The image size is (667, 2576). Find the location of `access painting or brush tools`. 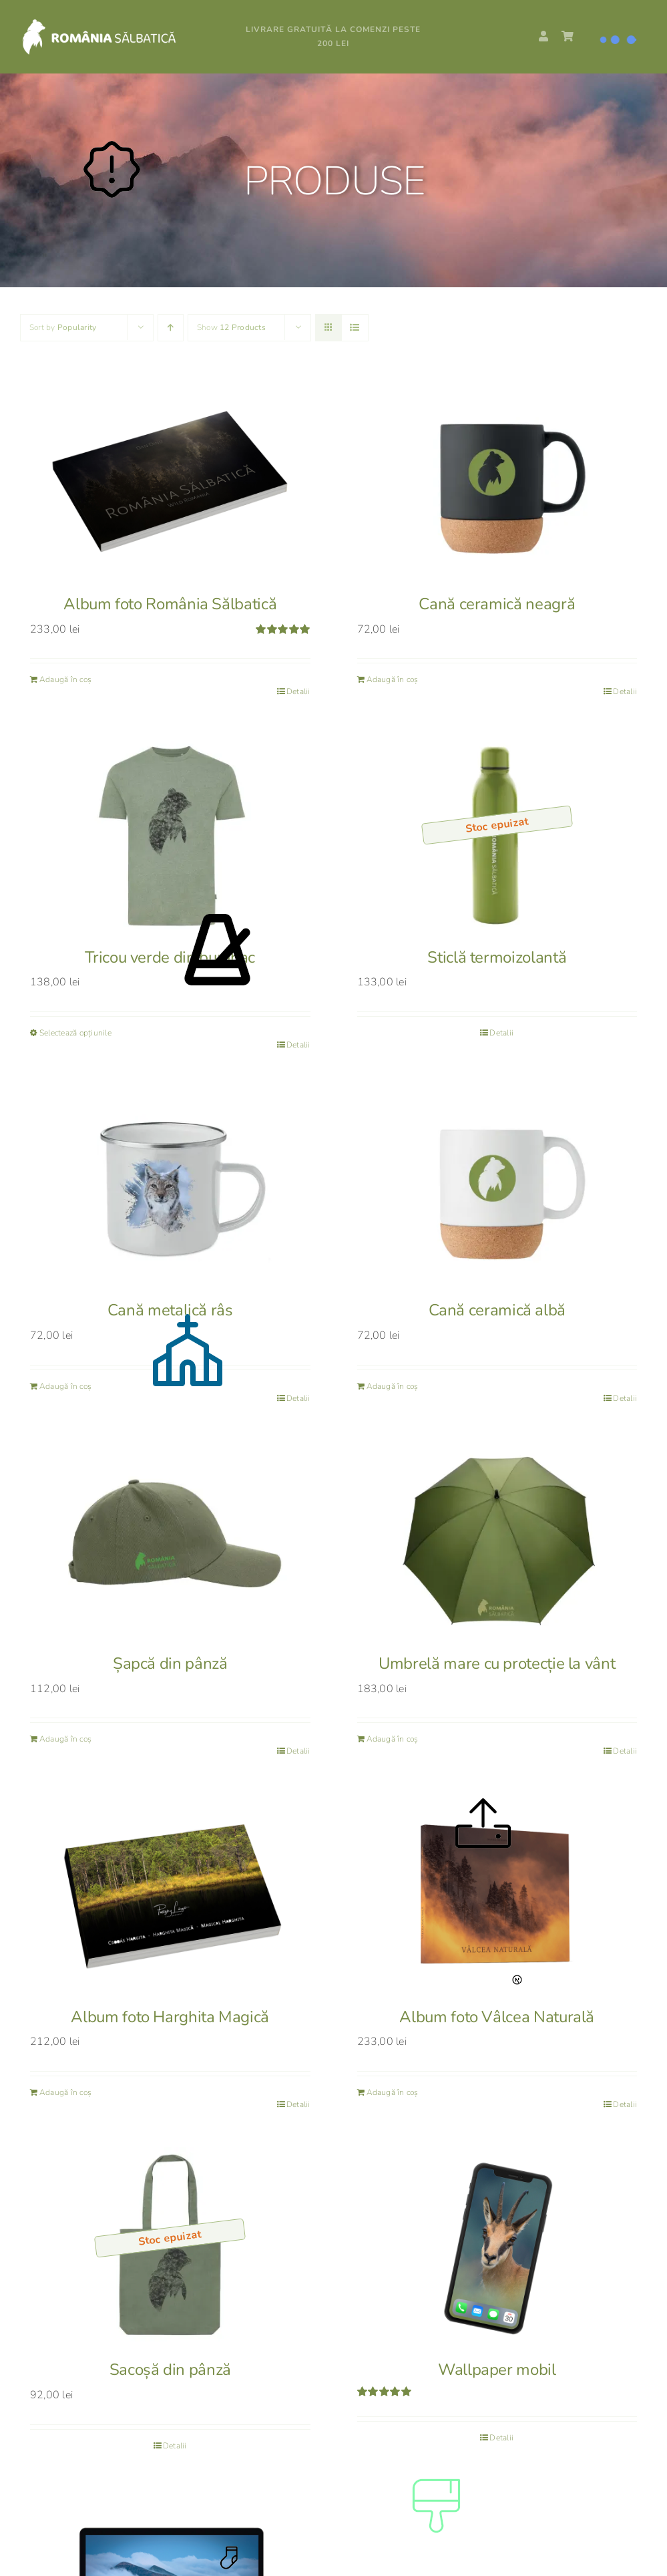

access painting or brush tools is located at coordinates (436, 2505).